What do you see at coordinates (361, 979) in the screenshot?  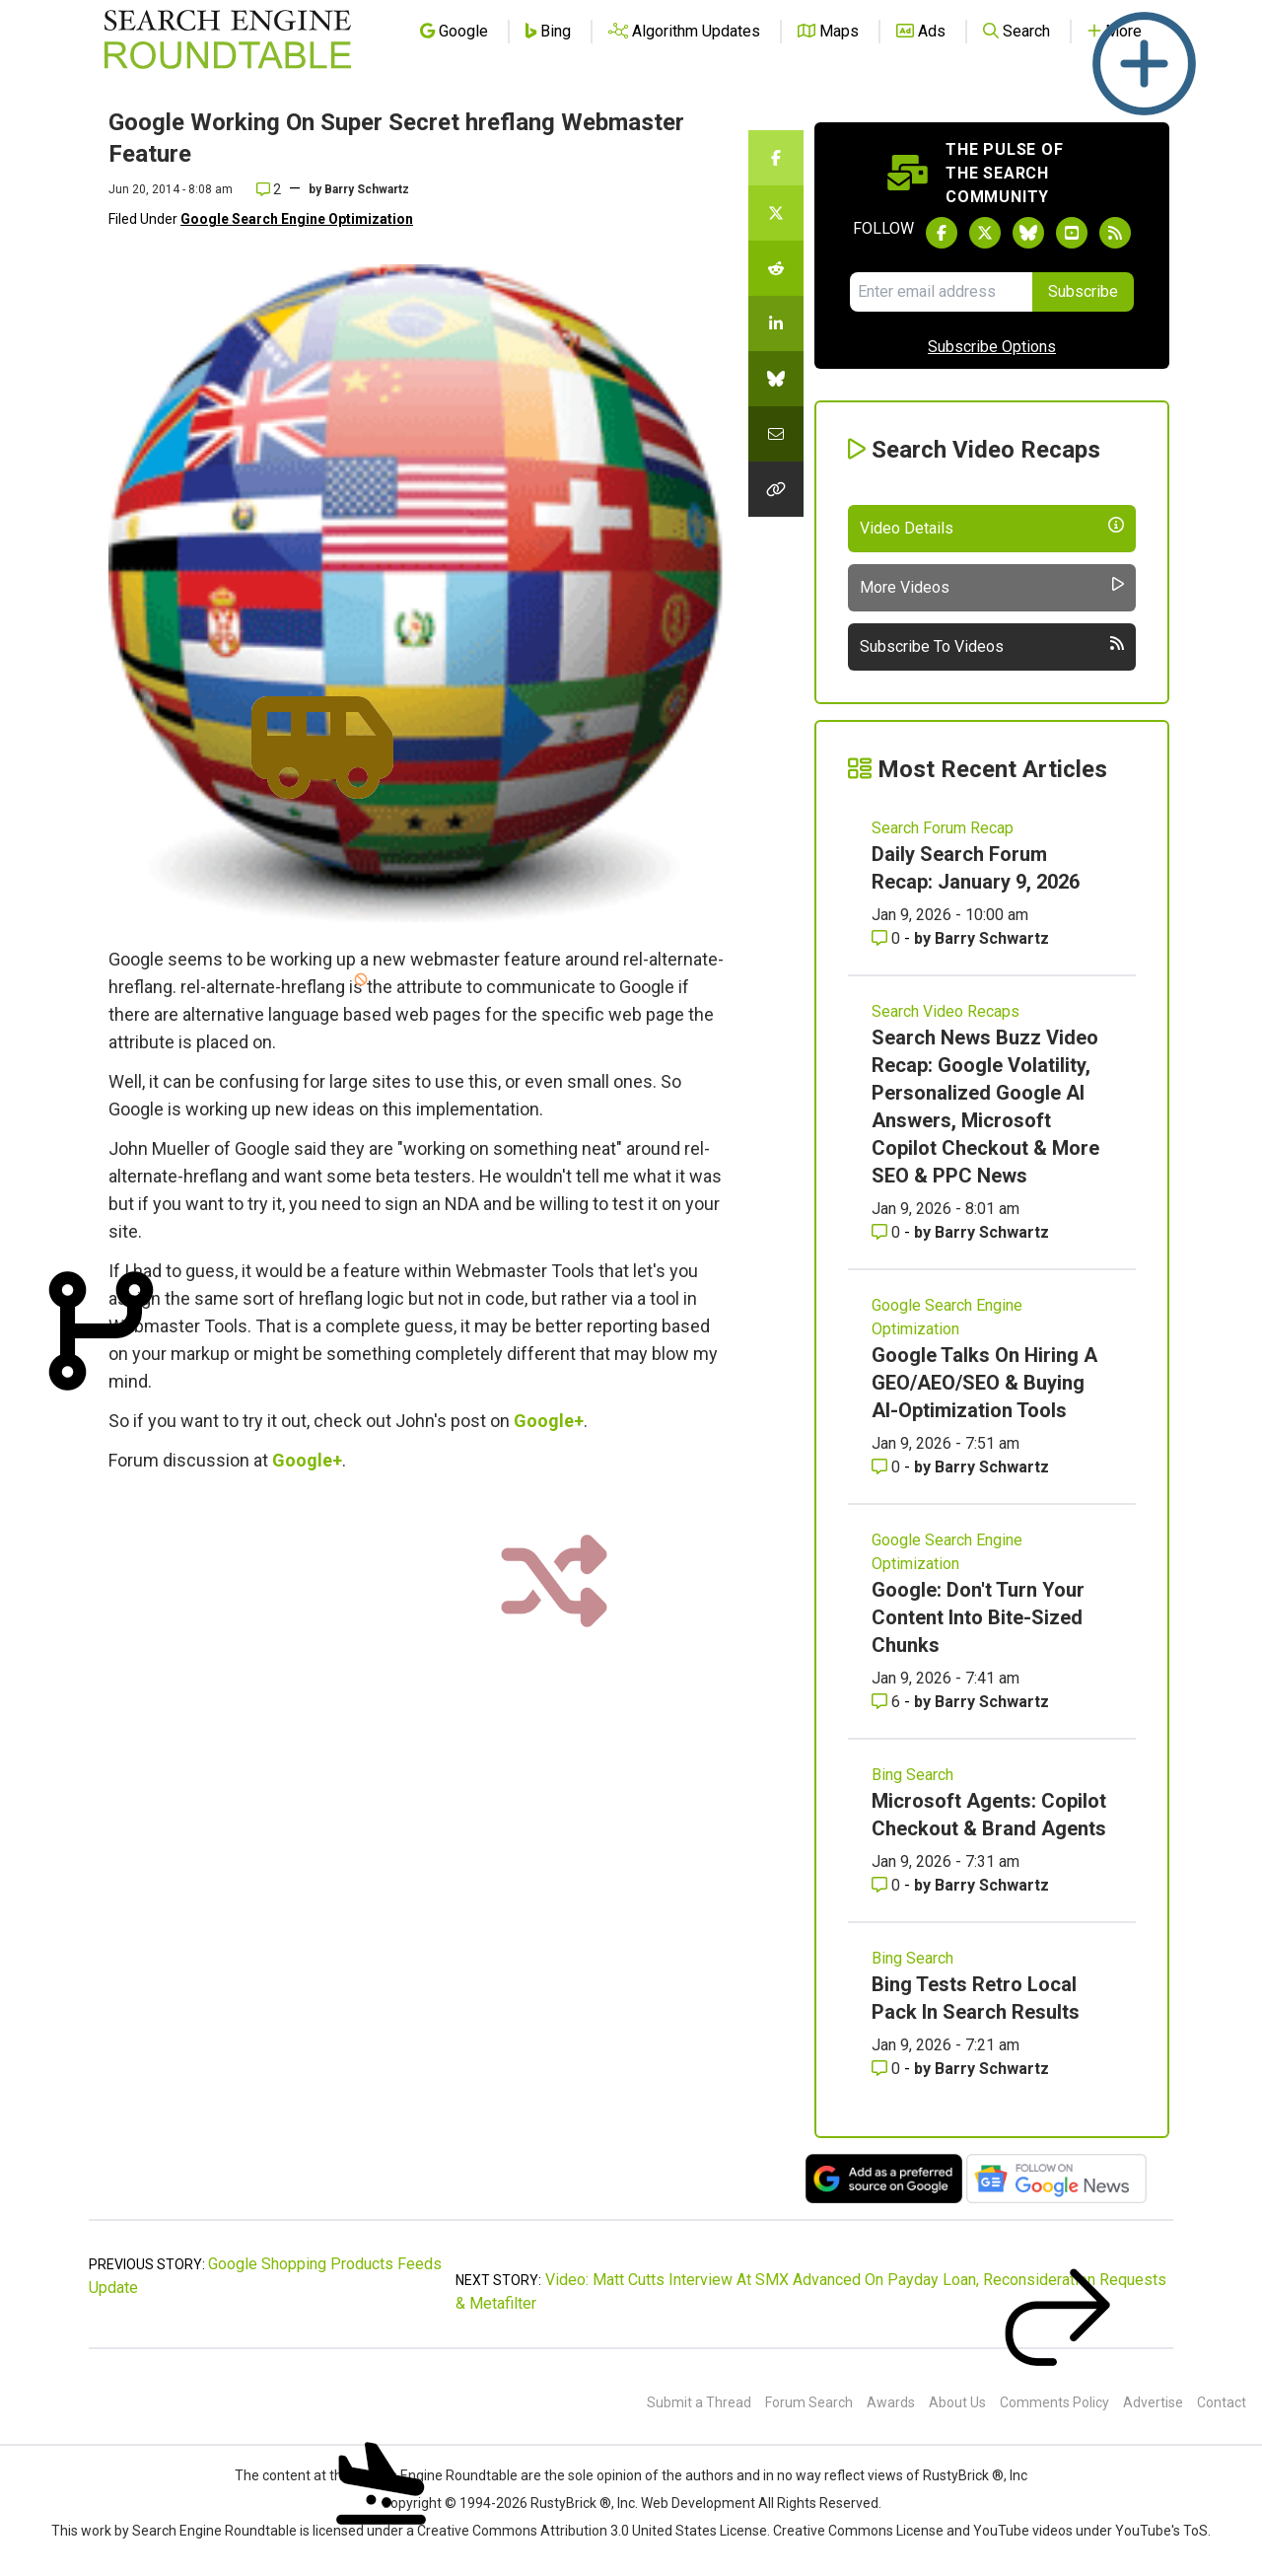 I see `cancel or abort current action` at bounding box center [361, 979].